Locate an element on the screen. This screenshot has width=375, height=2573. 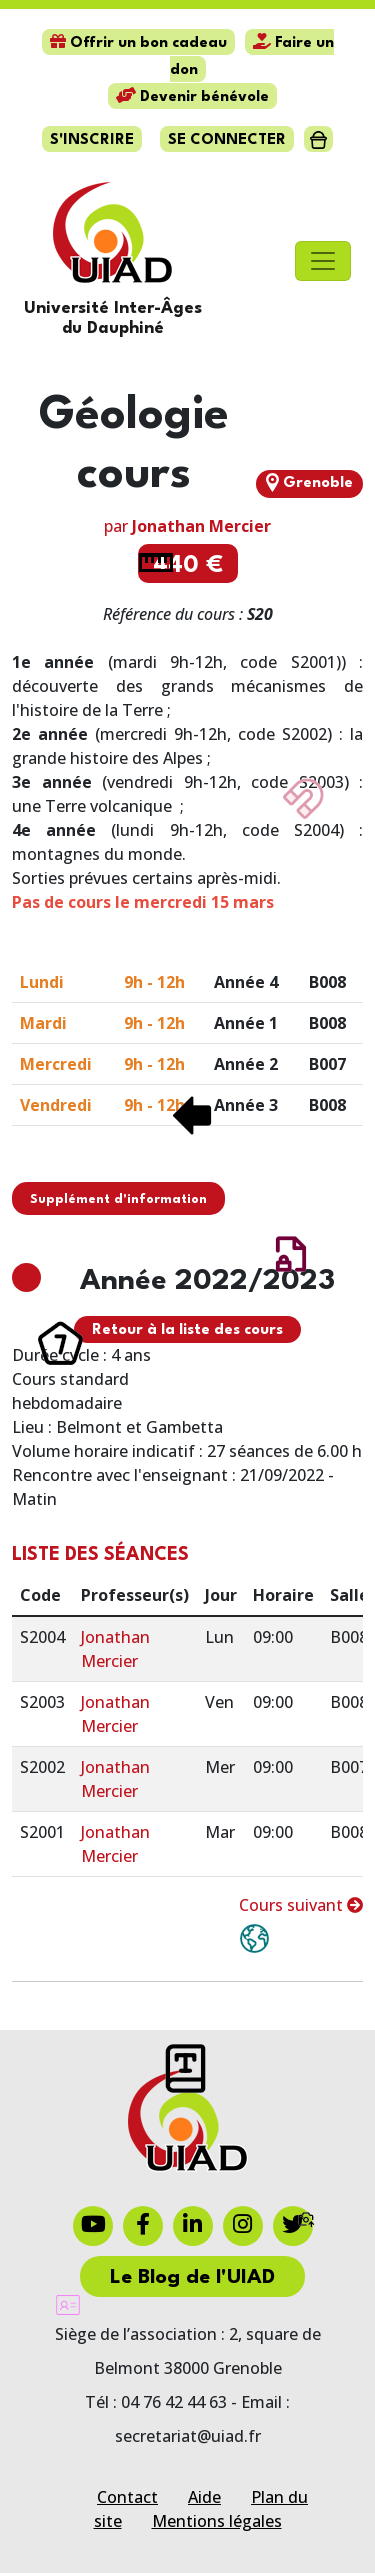
indicates step 7 in a multi-step process is located at coordinates (60, 1344).